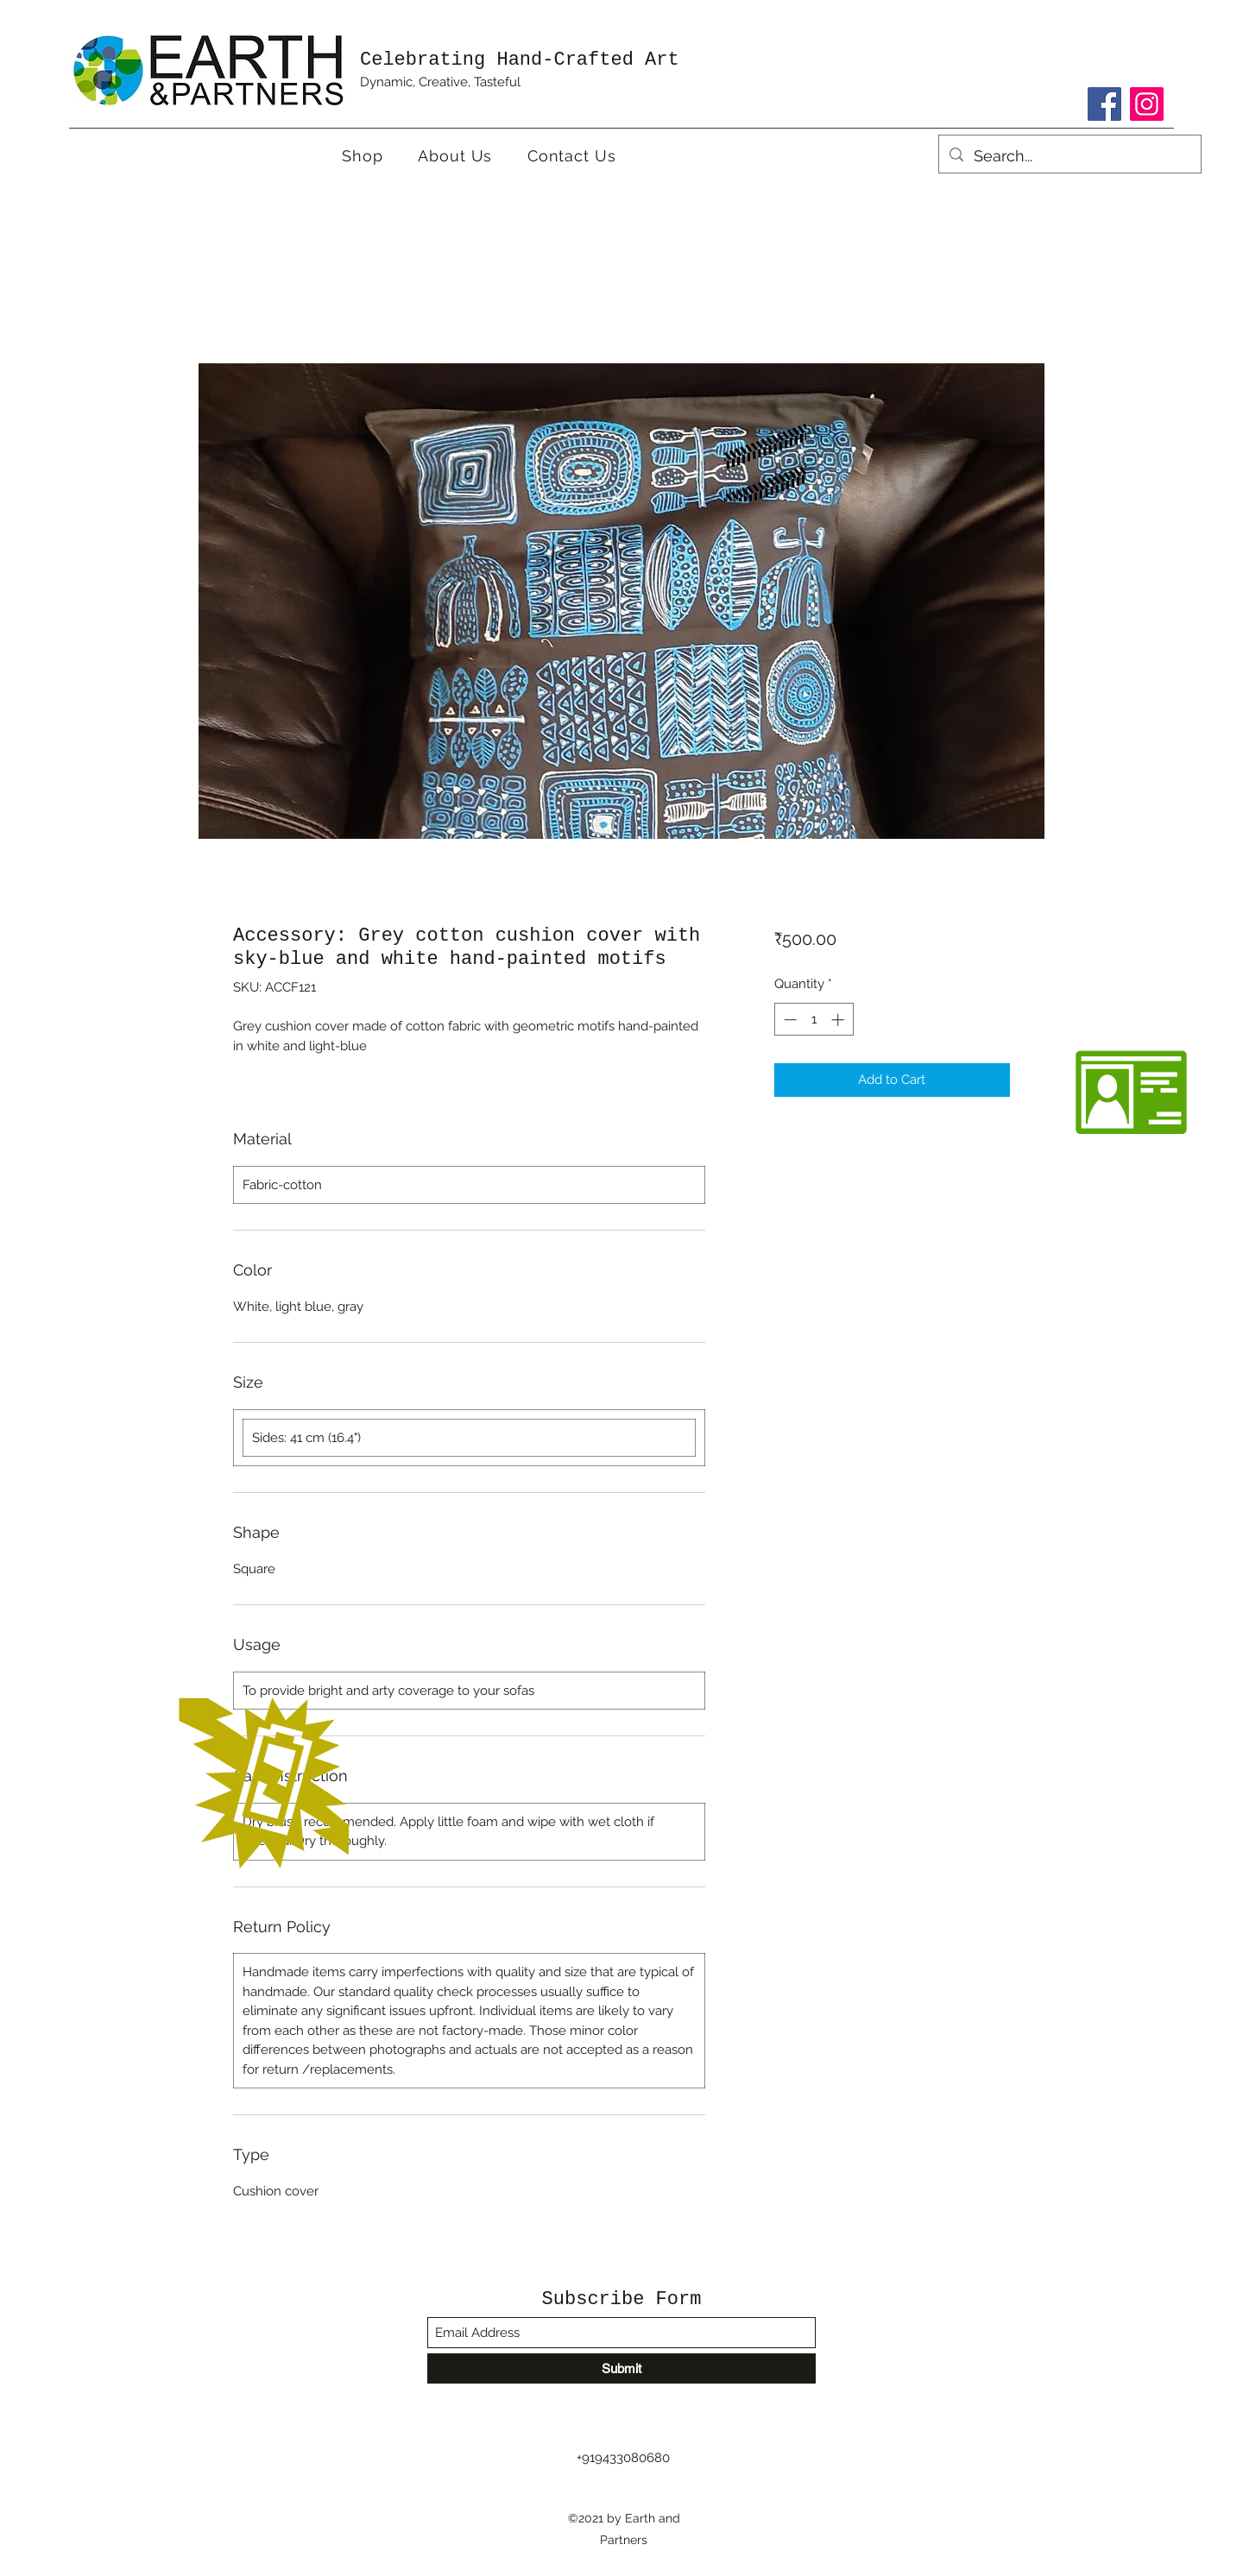 Image resolution: width=1243 pixels, height=2576 pixels. I want to click on indicates off-road or vehicle trail mode, so click(765, 460).